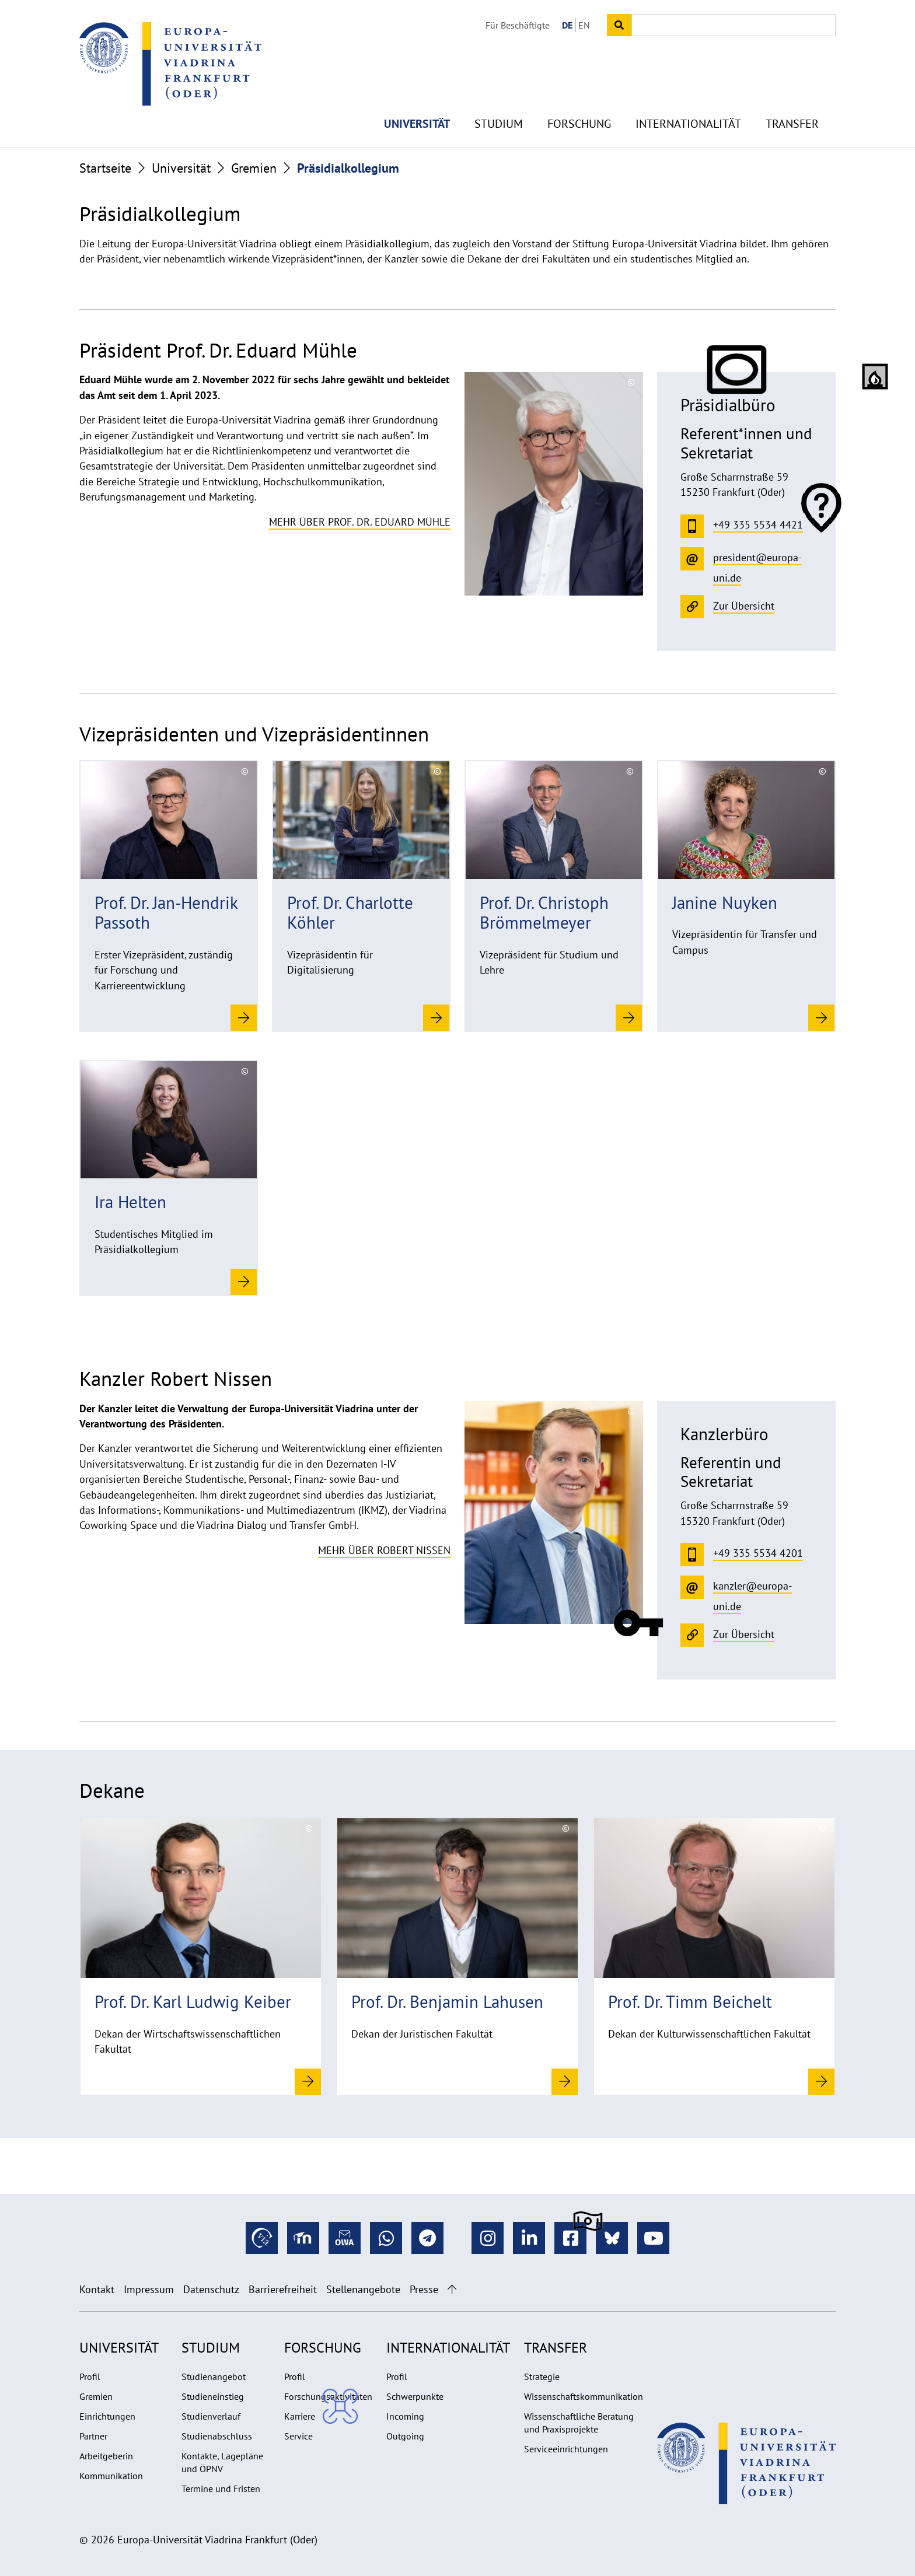 Image resolution: width=915 pixels, height=2576 pixels. I want to click on access VPN or secure connection settings, so click(638, 1623).